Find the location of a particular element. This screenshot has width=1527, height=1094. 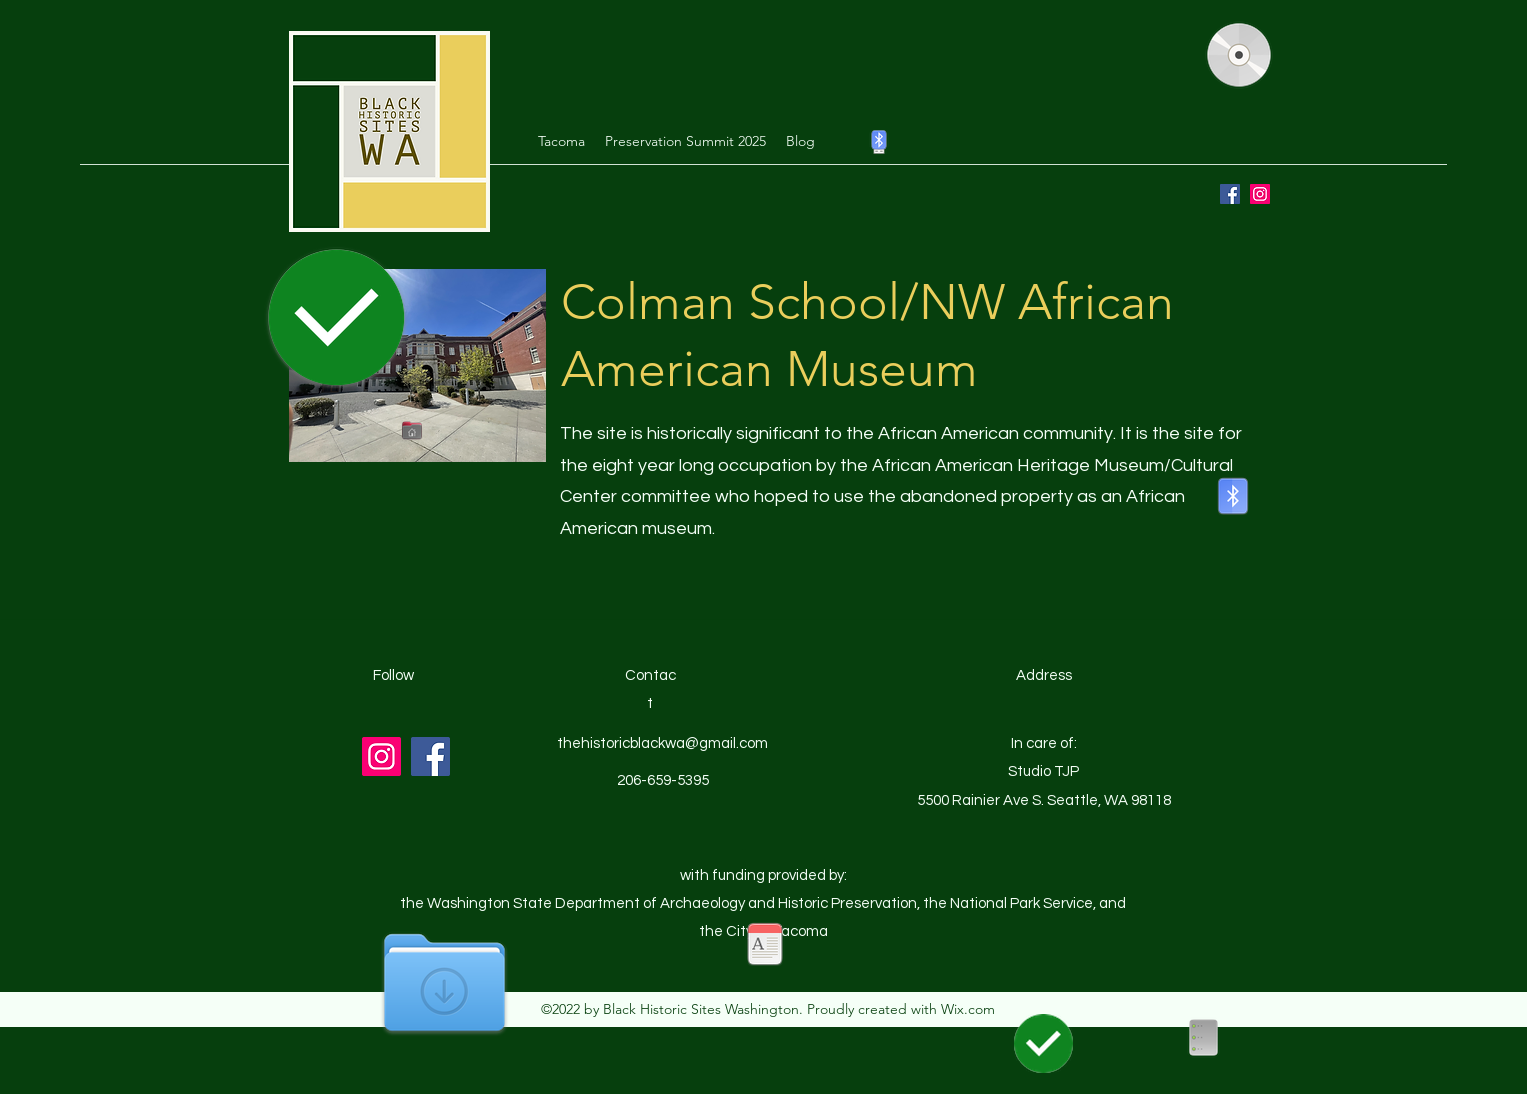

a connected bluetooth device is located at coordinates (879, 142).